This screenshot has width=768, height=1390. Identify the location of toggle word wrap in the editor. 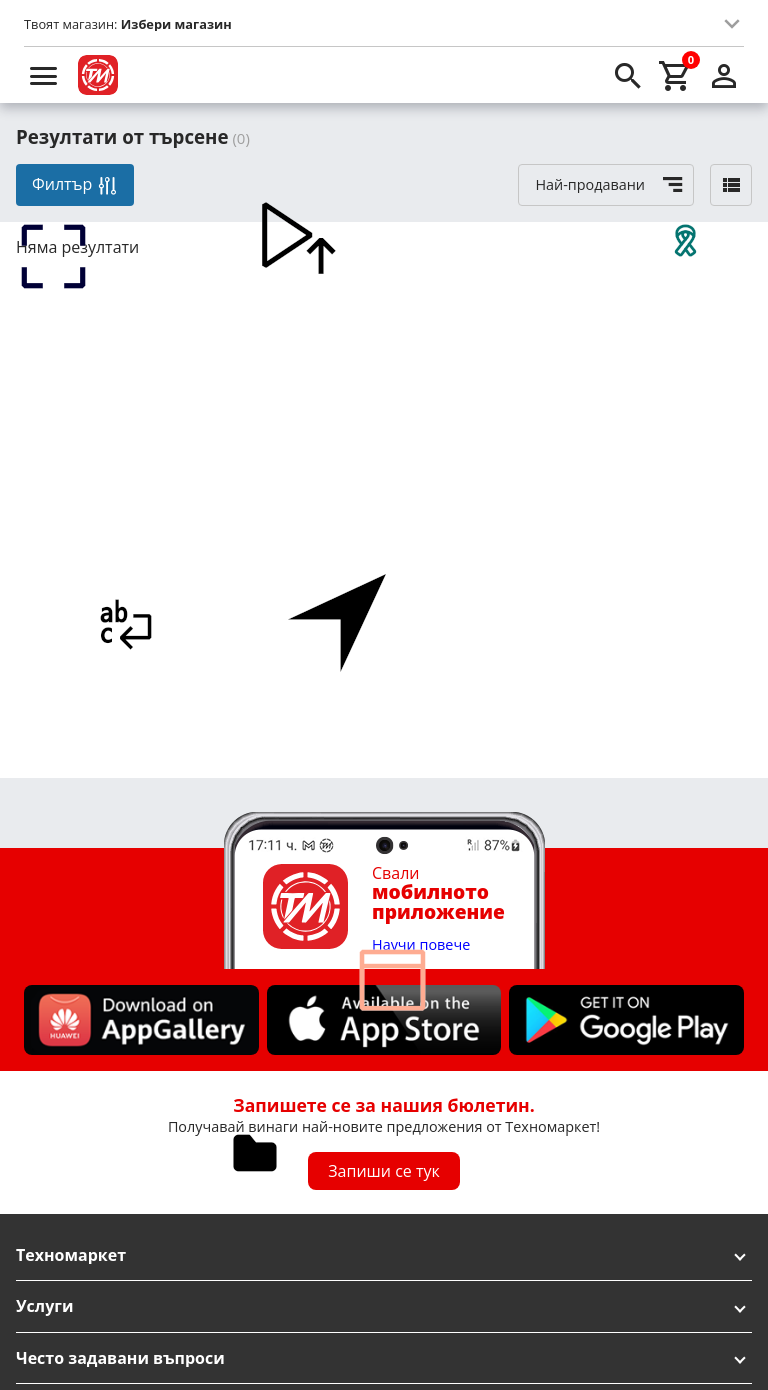
(126, 625).